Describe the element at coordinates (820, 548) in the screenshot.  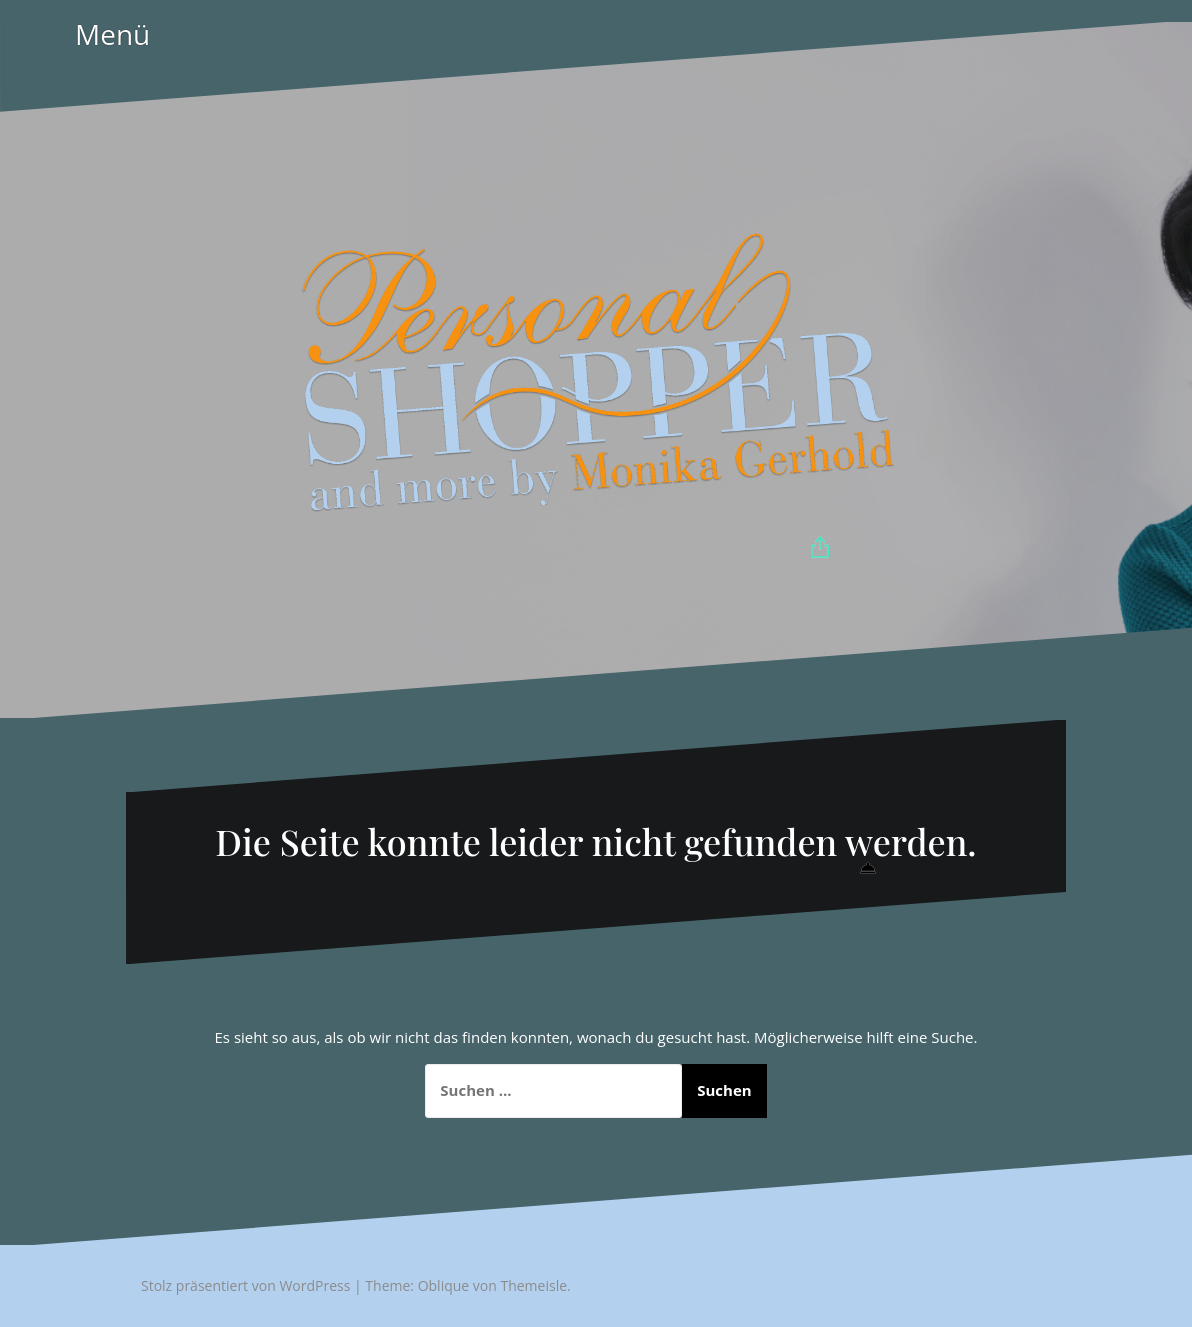
I see `export or share content to another app` at that location.